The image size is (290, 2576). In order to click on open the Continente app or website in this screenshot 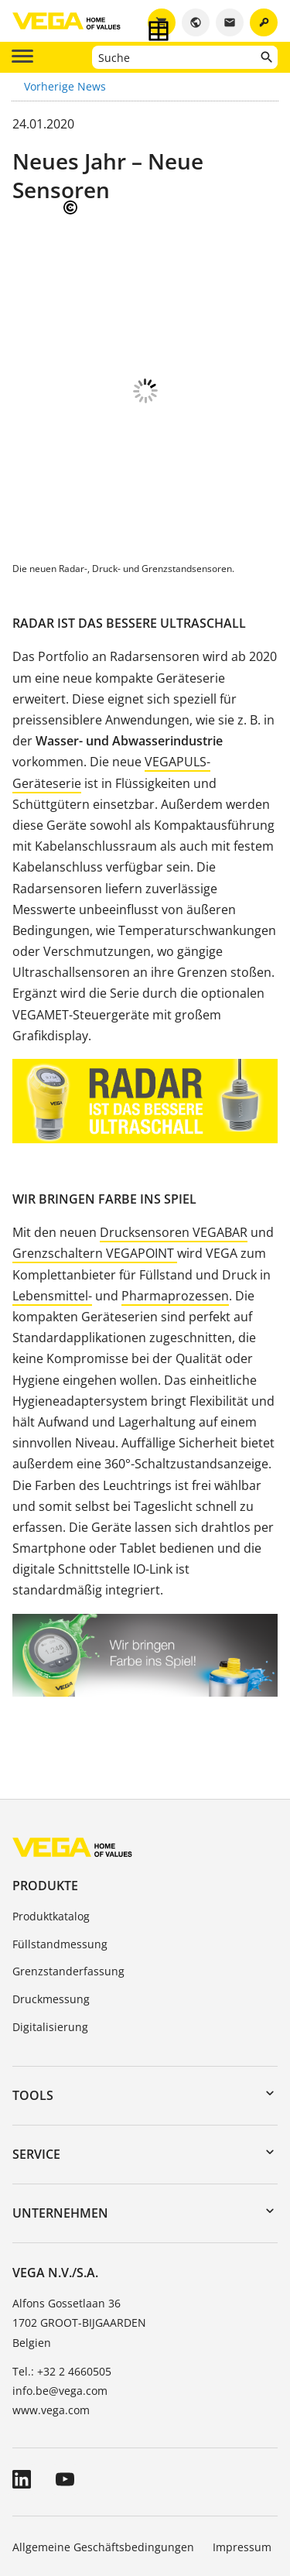, I will do `click(70, 207)`.